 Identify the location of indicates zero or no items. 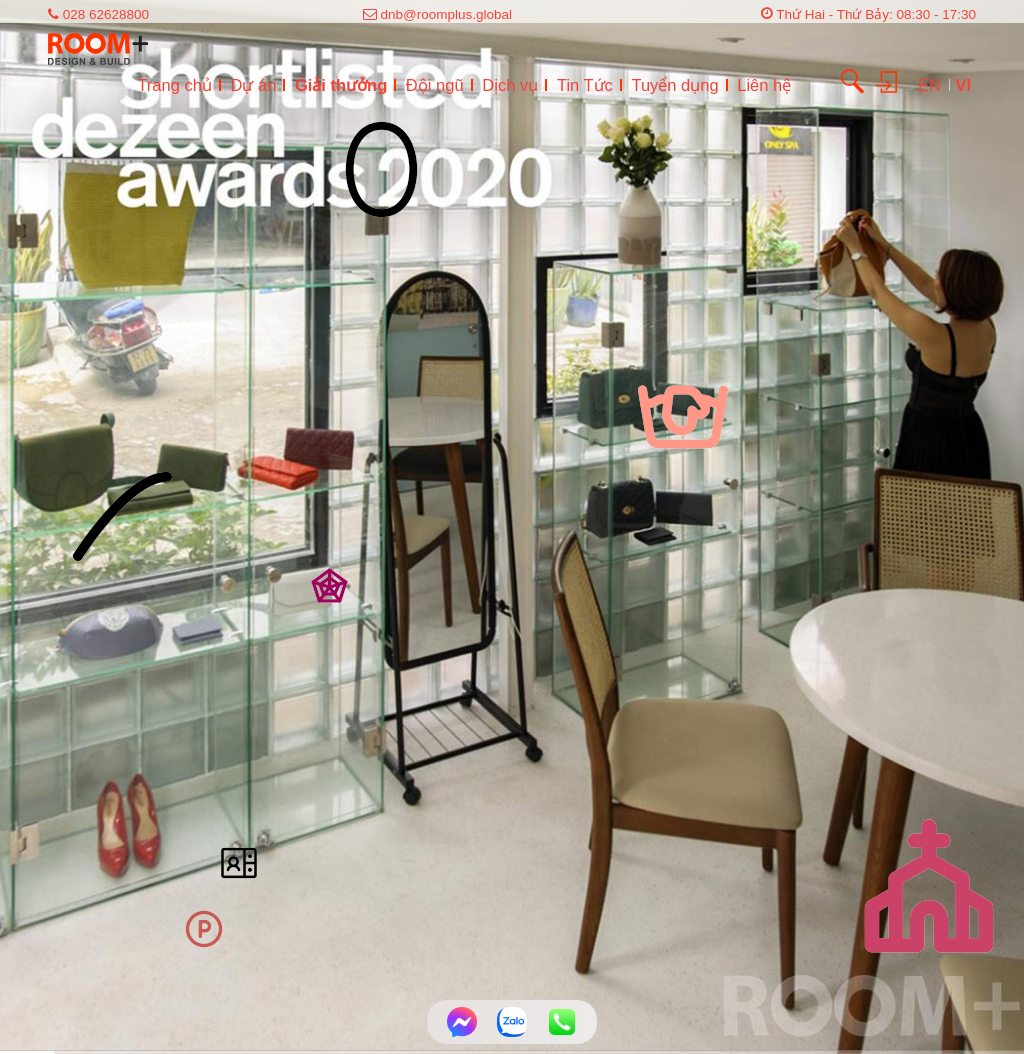
(381, 169).